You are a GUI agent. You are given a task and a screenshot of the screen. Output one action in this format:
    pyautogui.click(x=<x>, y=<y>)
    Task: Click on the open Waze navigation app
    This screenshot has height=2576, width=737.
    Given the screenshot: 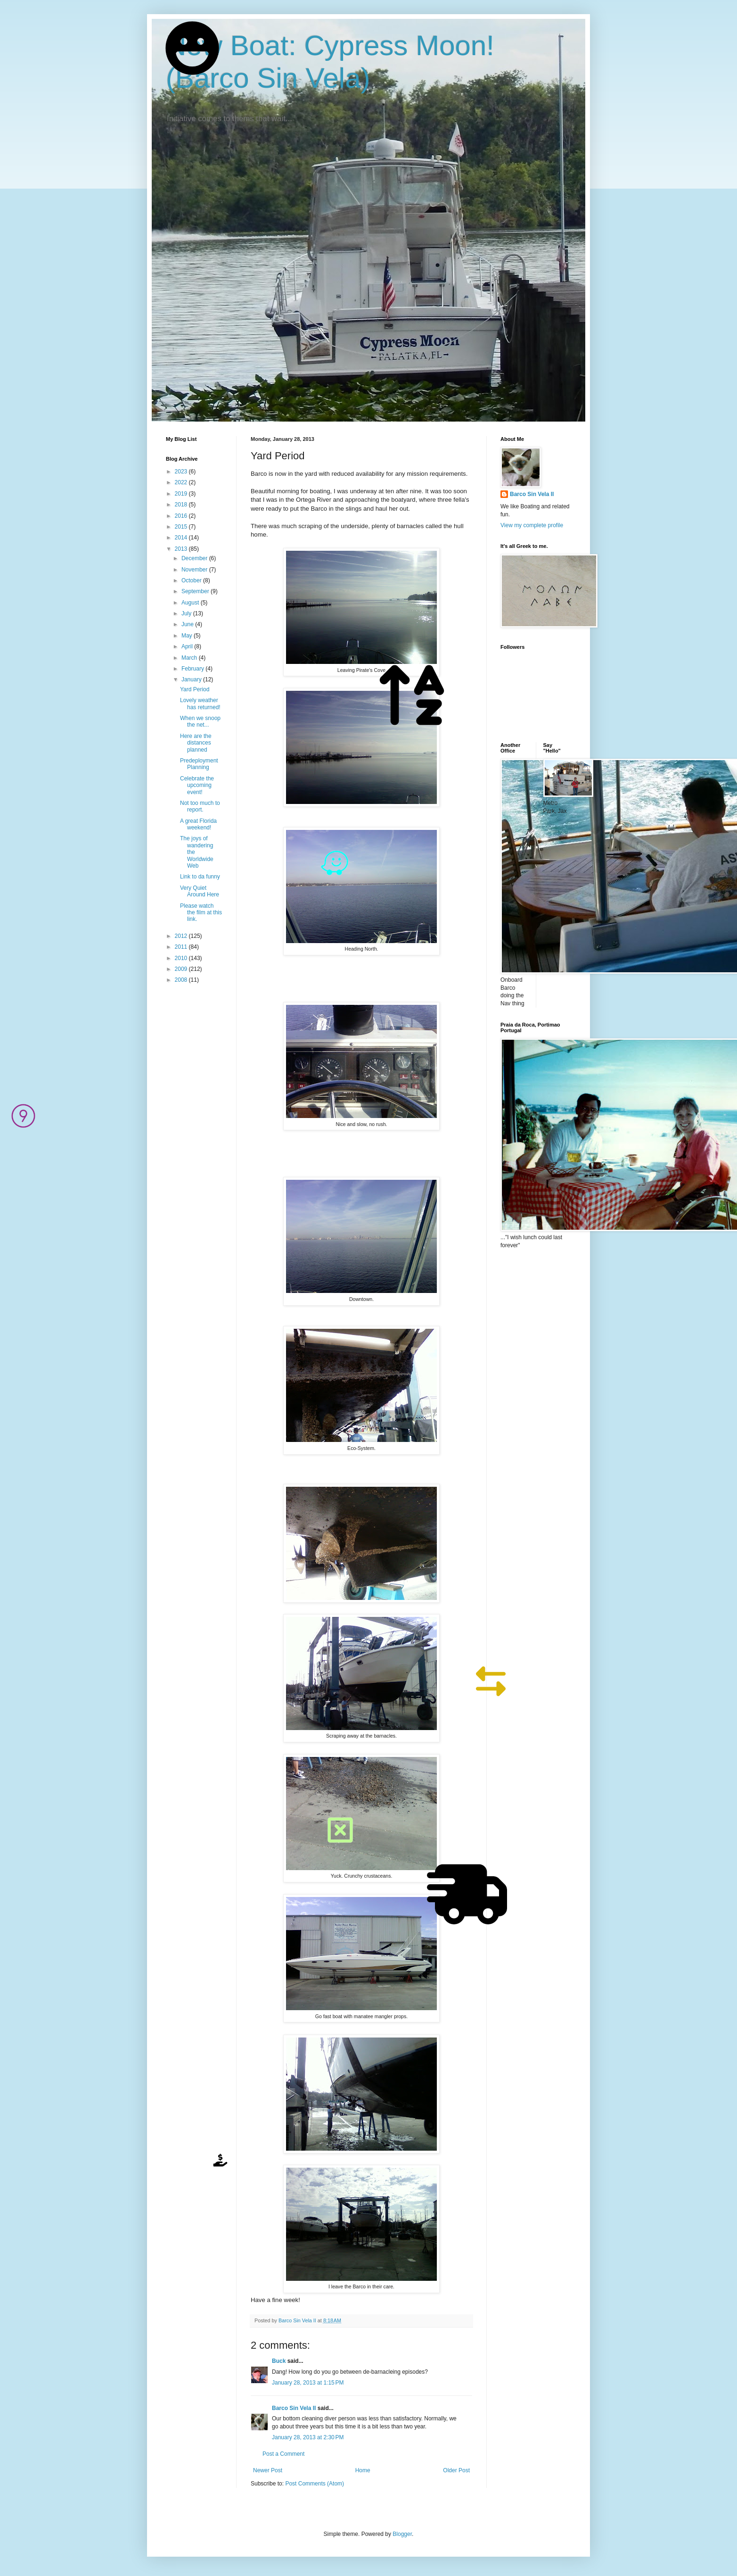 What is the action you would take?
    pyautogui.click(x=335, y=863)
    